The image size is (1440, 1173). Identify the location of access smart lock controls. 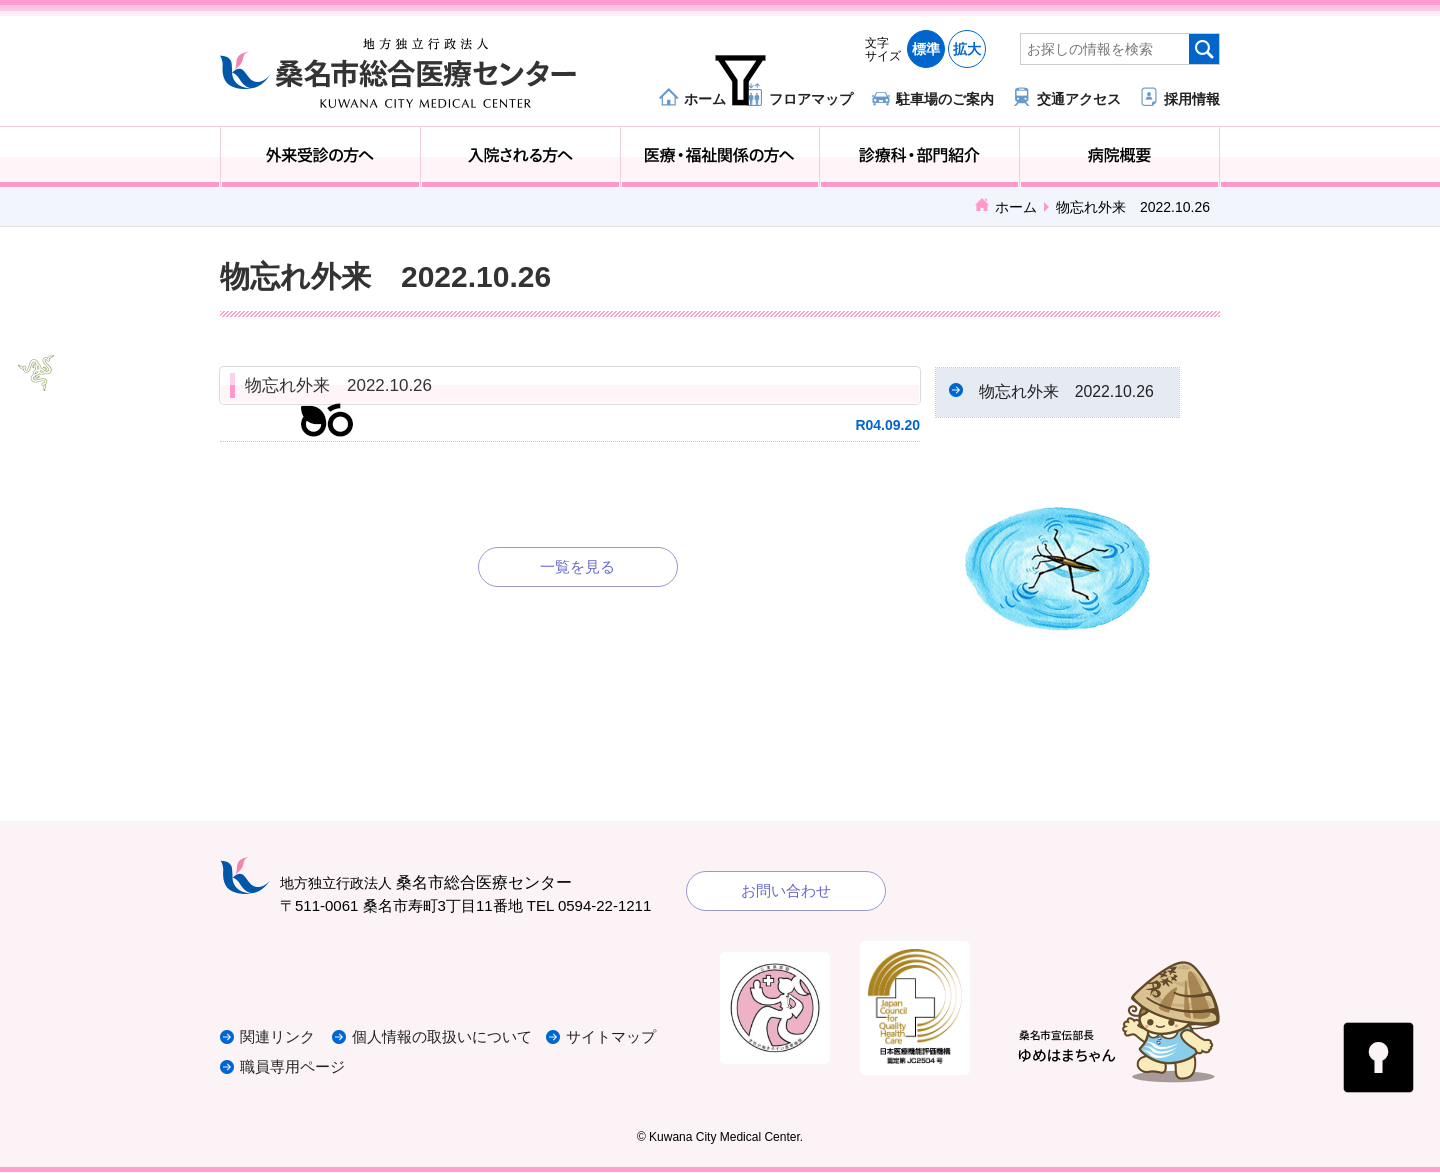
(1378, 1057).